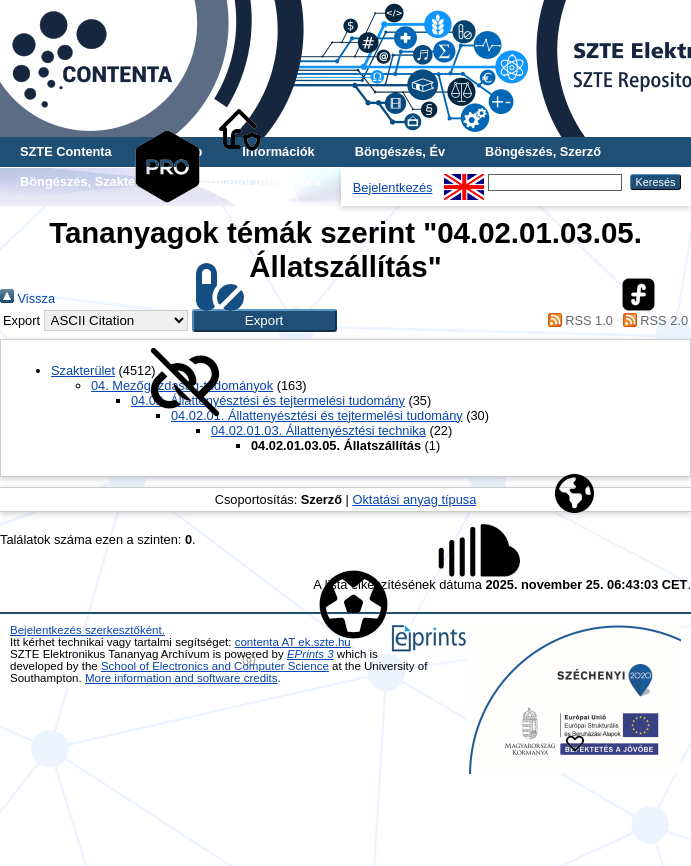 Image resolution: width=691 pixels, height=866 pixels. I want to click on open source initiative logo, so click(249, 660).